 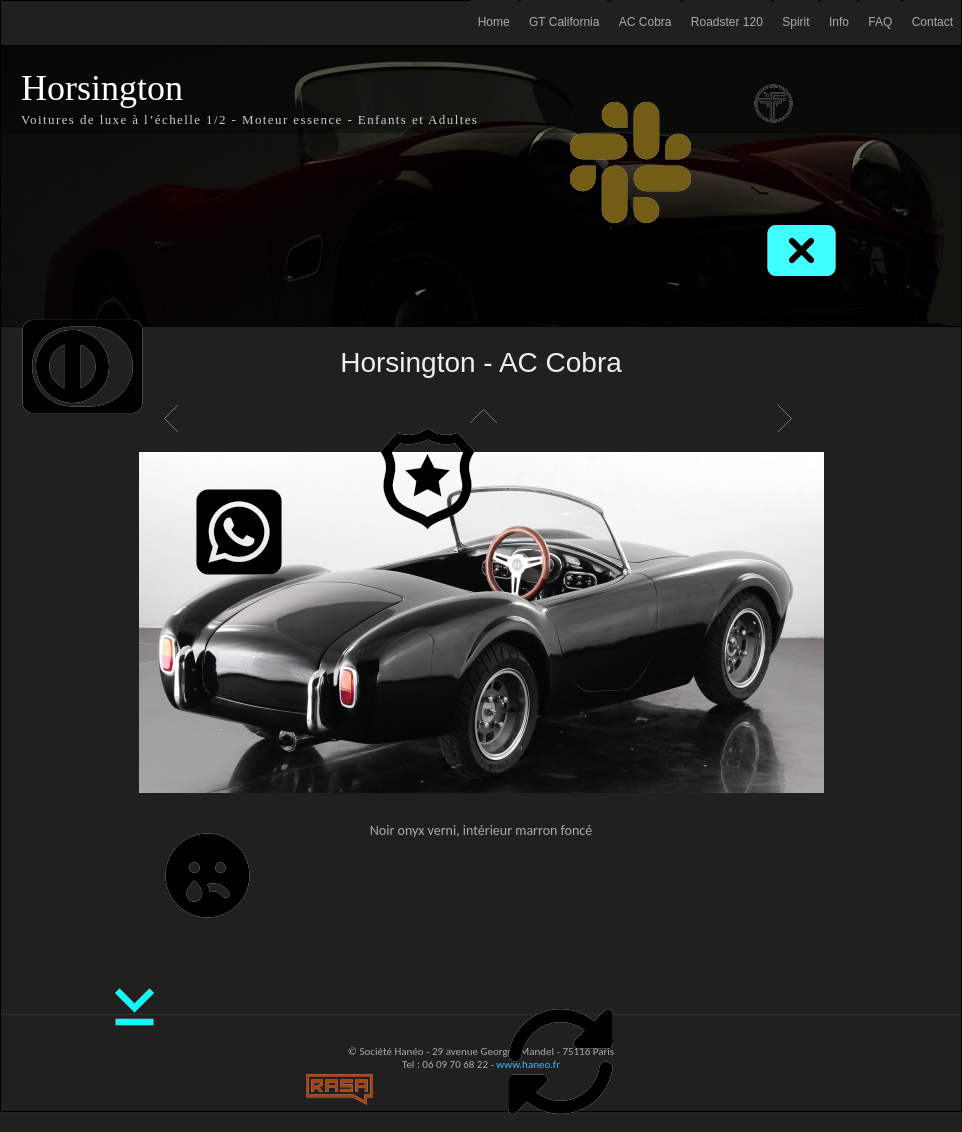 I want to click on open Slack messaging app, so click(x=630, y=162).